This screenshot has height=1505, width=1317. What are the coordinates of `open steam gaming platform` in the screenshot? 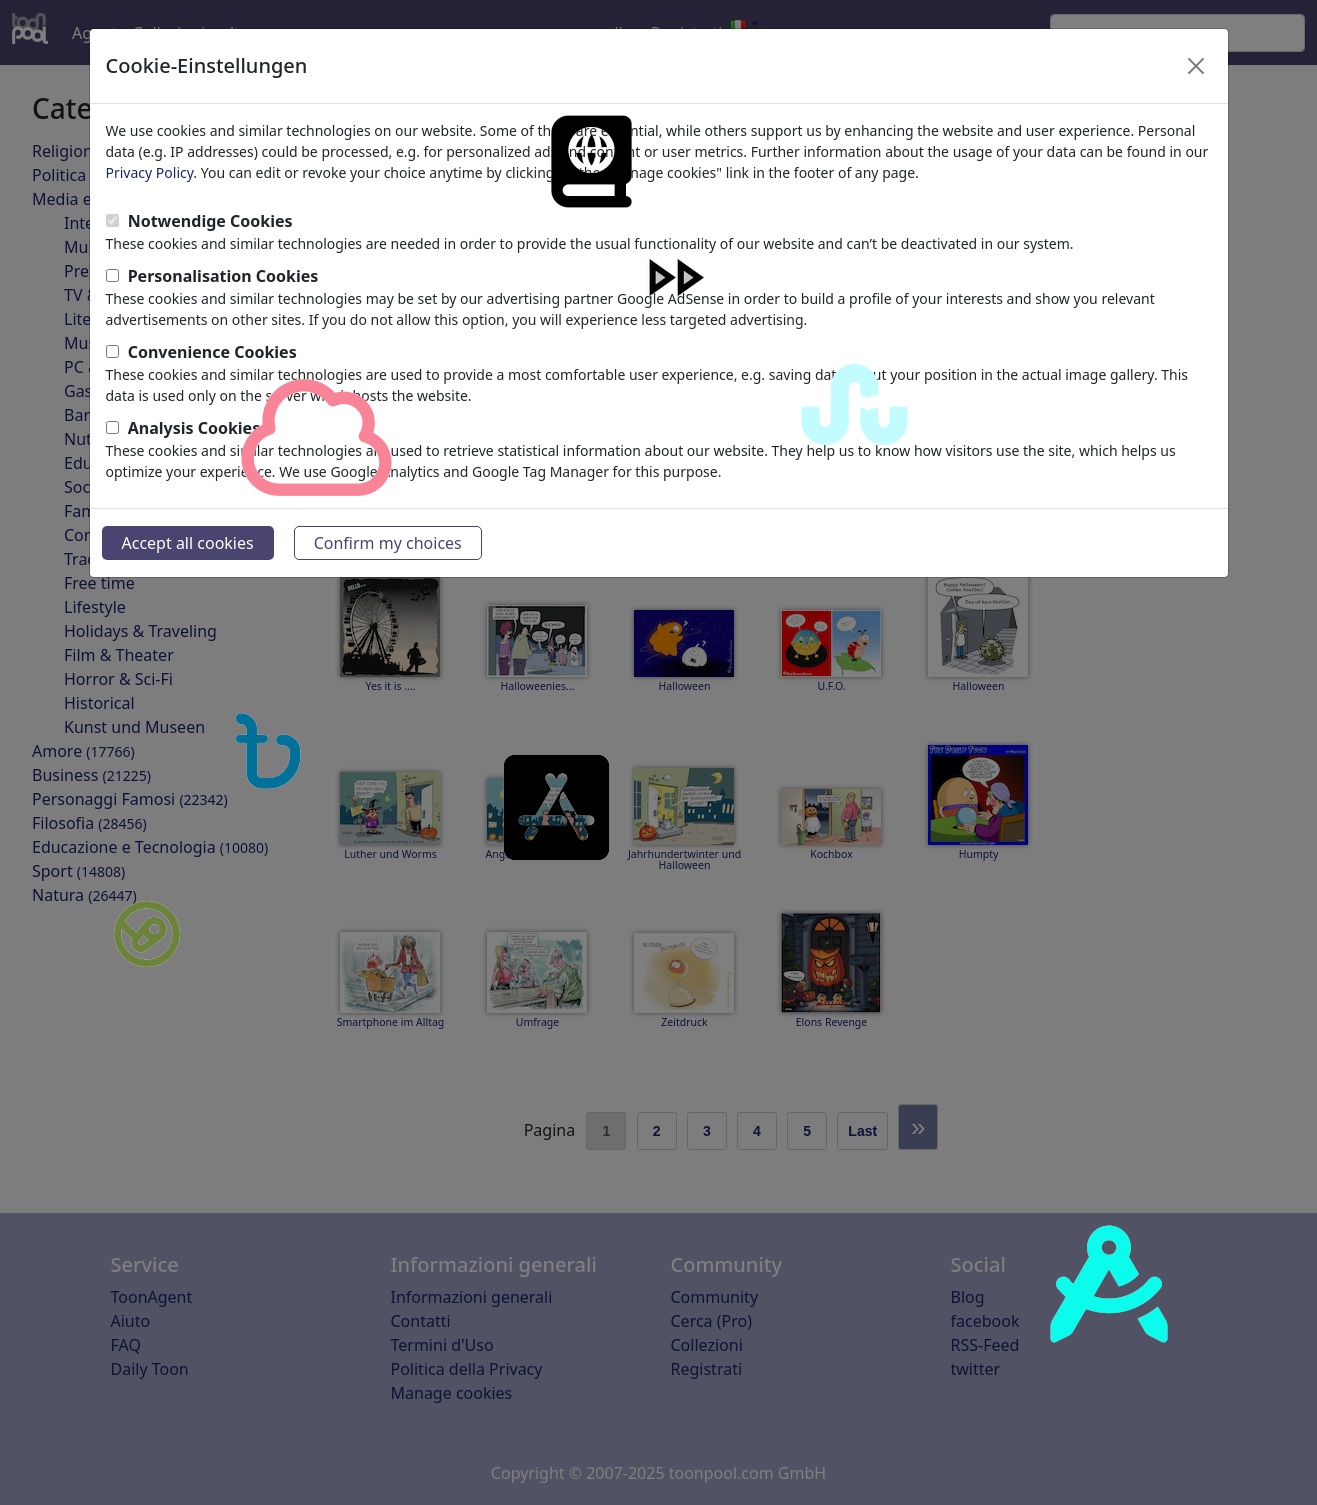 It's located at (147, 934).